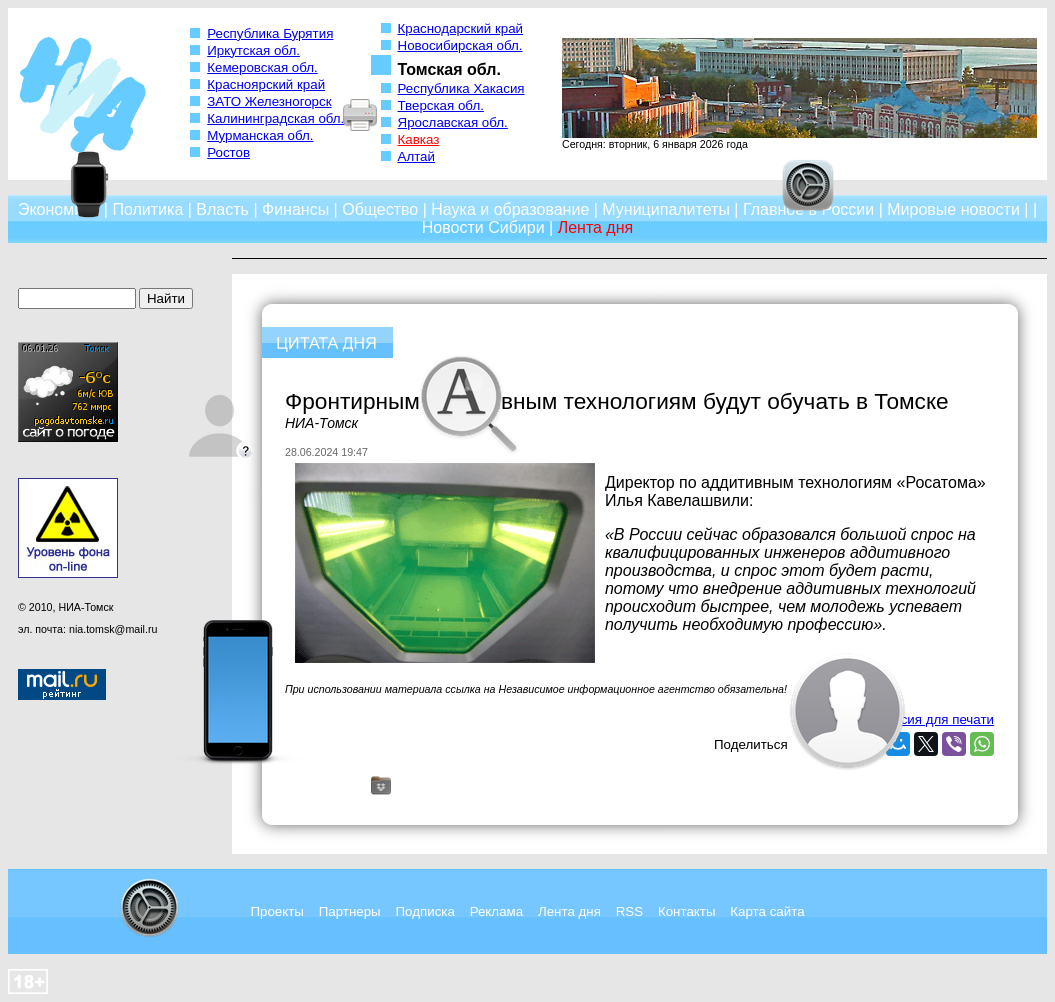 This screenshot has width=1055, height=1002. I want to click on open your dropbox synced folder, so click(381, 785).